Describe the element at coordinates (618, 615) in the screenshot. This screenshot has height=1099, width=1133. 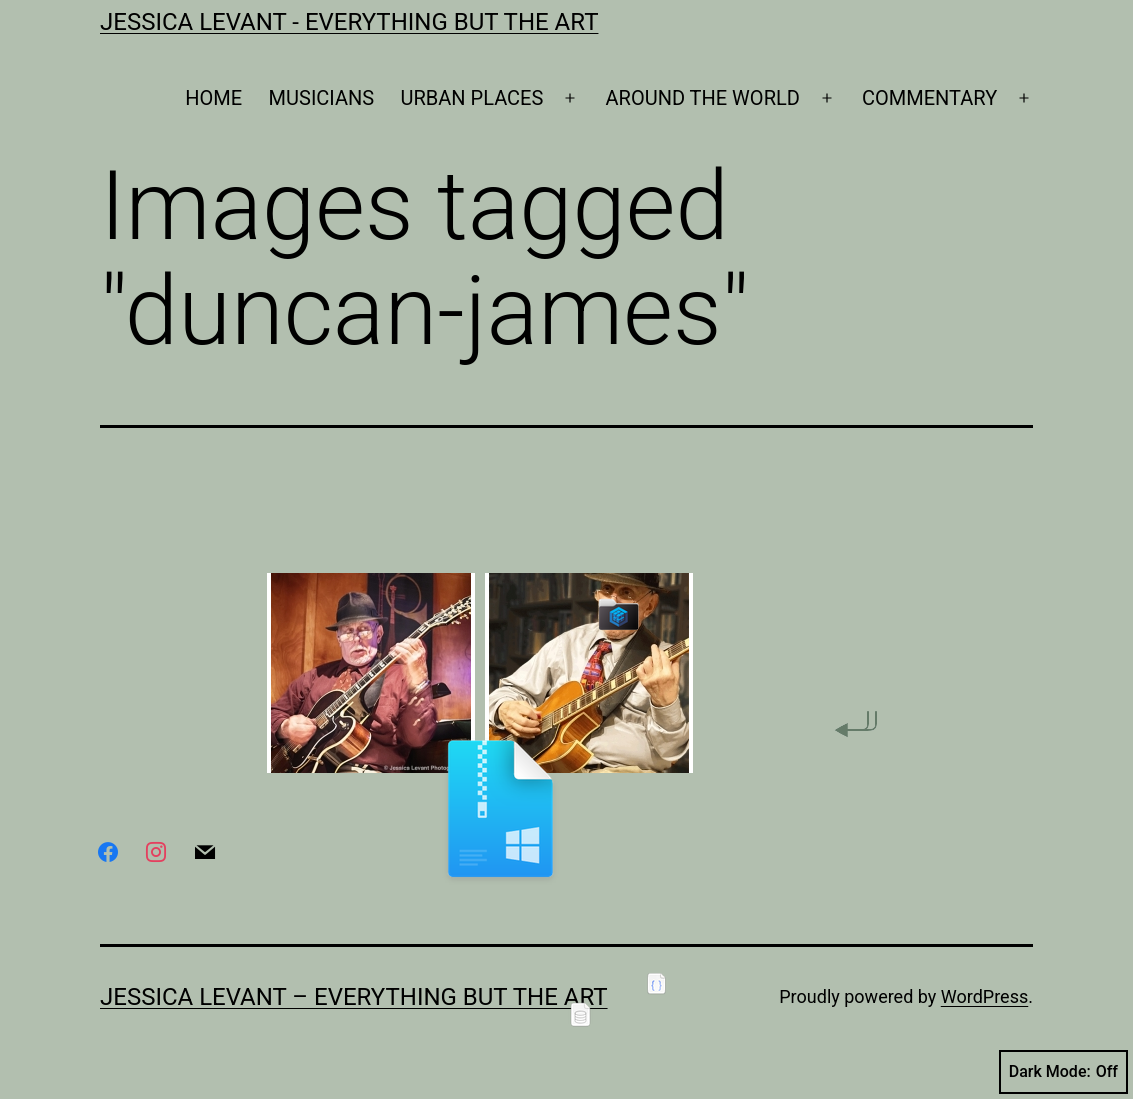
I see `open sequelize project folder` at that location.